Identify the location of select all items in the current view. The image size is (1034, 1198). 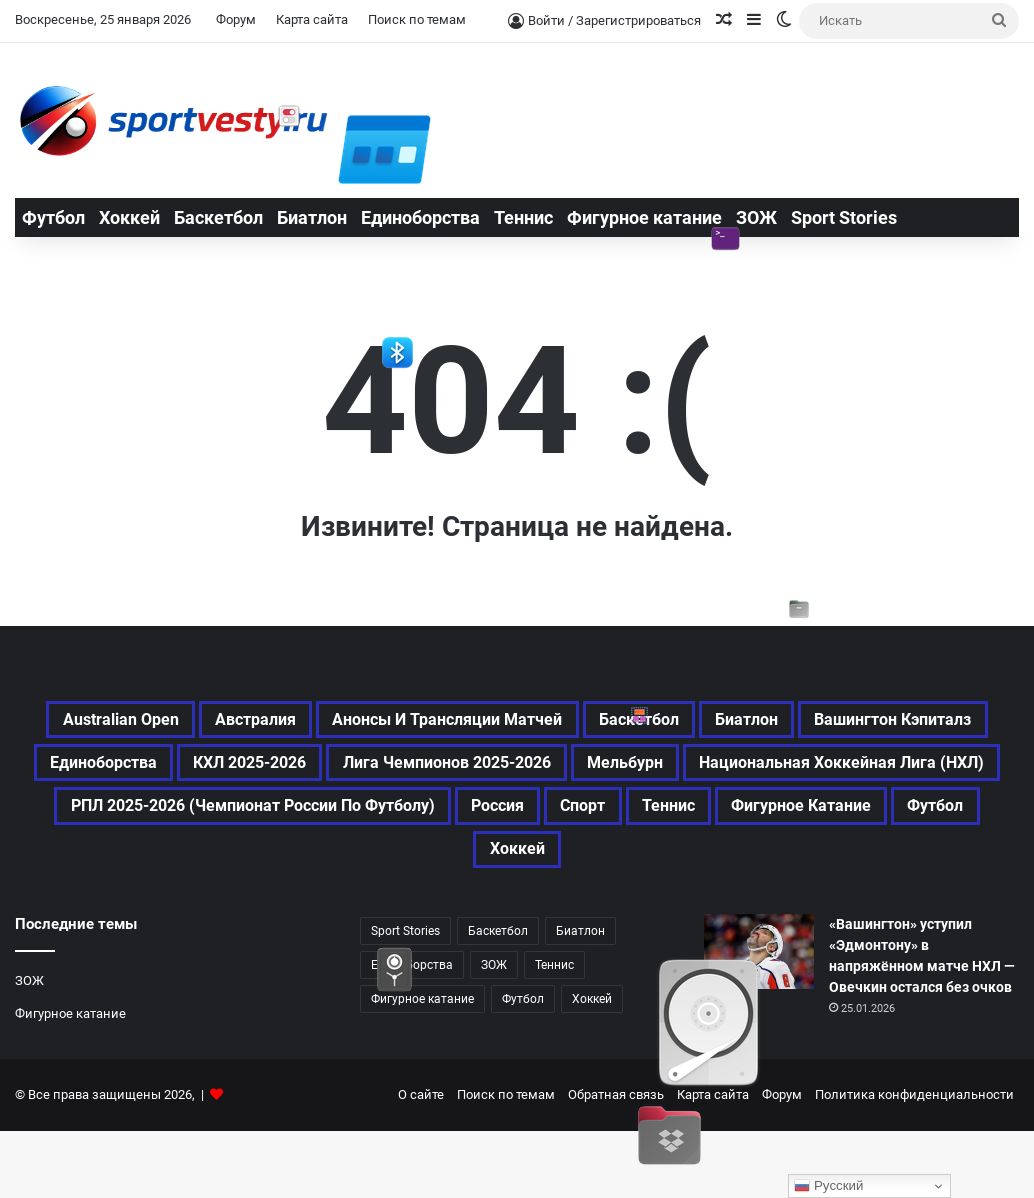
(639, 715).